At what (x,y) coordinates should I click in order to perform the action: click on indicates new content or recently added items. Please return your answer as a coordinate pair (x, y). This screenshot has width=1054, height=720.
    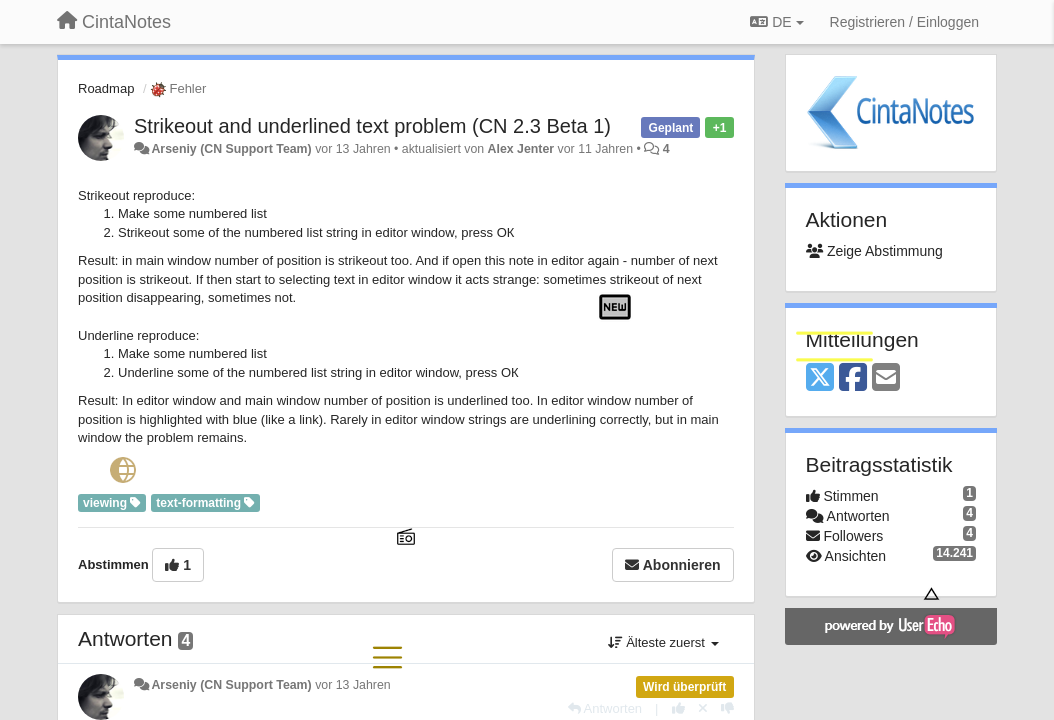
    Looking at the image, I should click on (615, 307).